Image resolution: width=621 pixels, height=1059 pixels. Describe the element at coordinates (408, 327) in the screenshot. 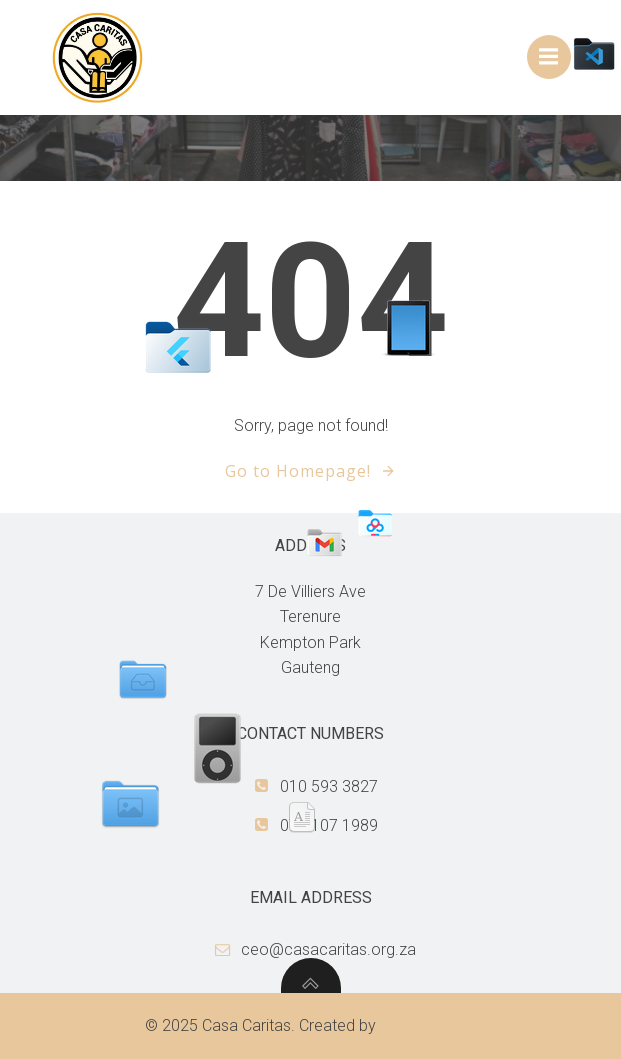

I see `iPad device connected to your system` at that location.